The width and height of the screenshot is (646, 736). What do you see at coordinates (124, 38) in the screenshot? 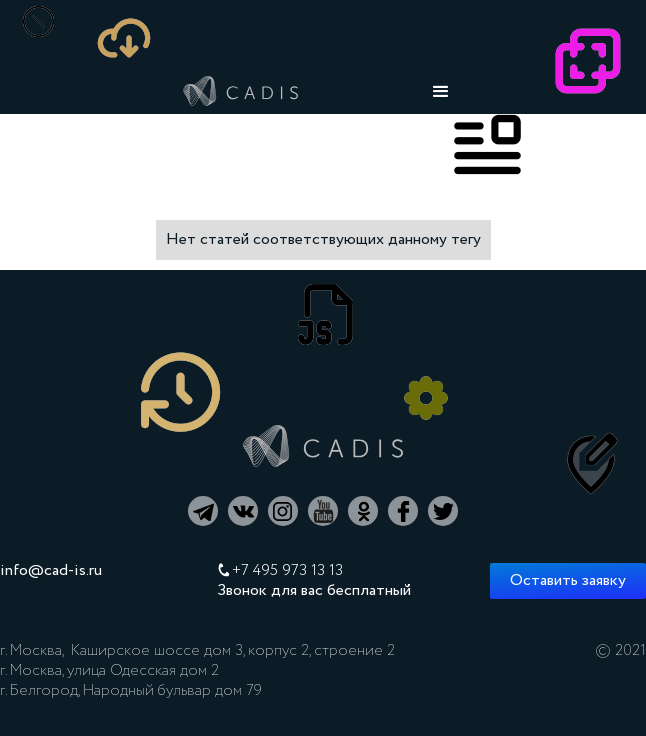
I see `download from cloud storage` at bounding box center [124, 38].